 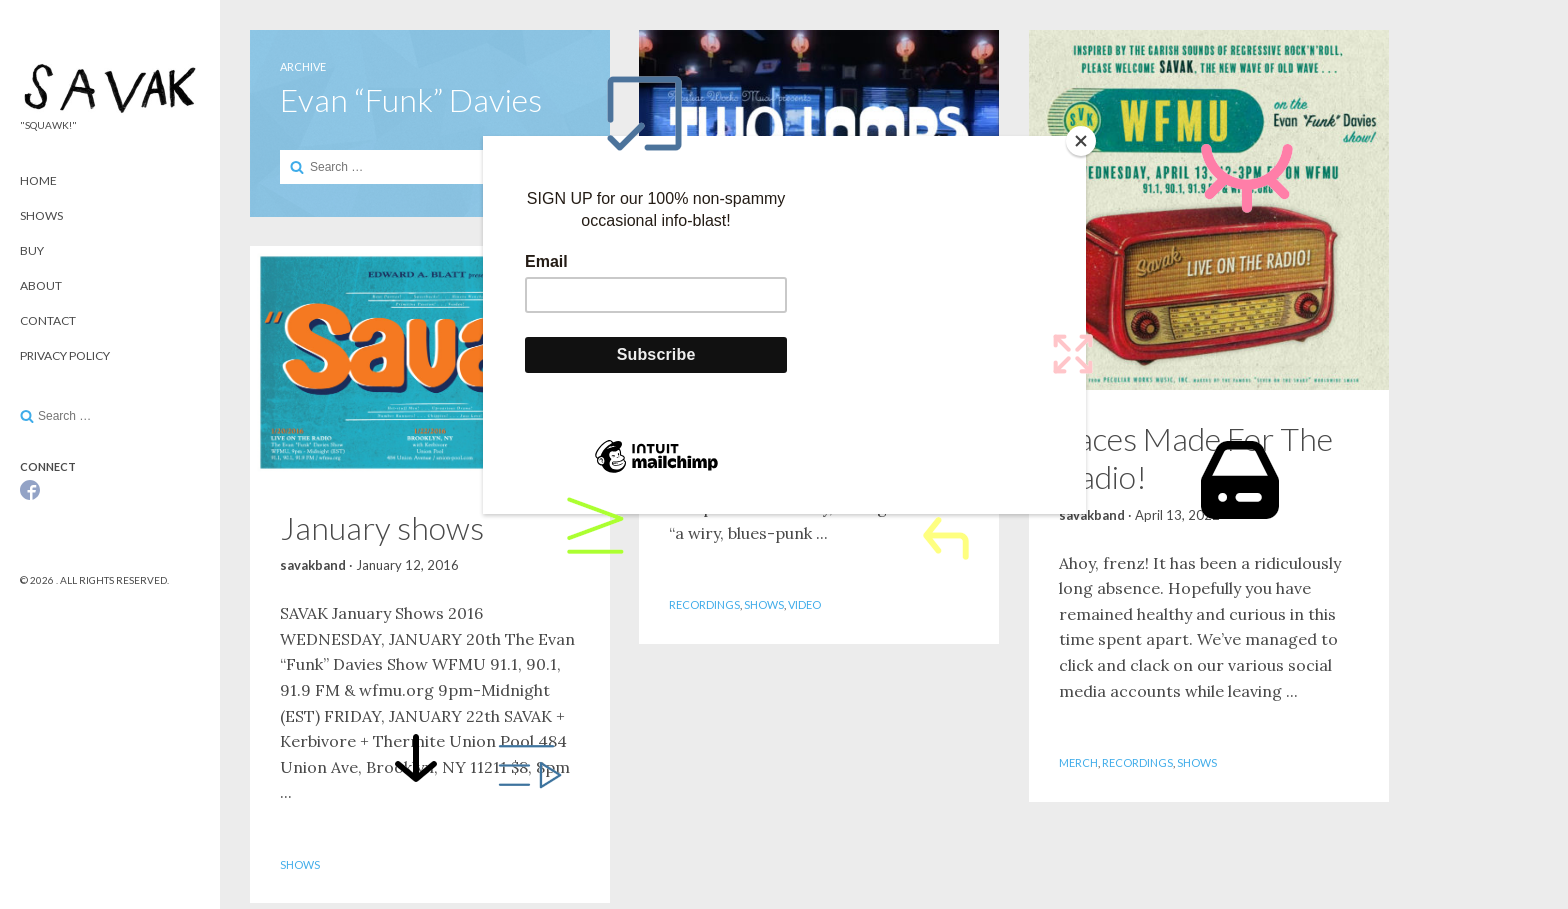 What do you see at coordinates (594, 527) in the screenshot?
I see `indicates a value is greater than or equal to a threshold` at bounding box center [594, 527].